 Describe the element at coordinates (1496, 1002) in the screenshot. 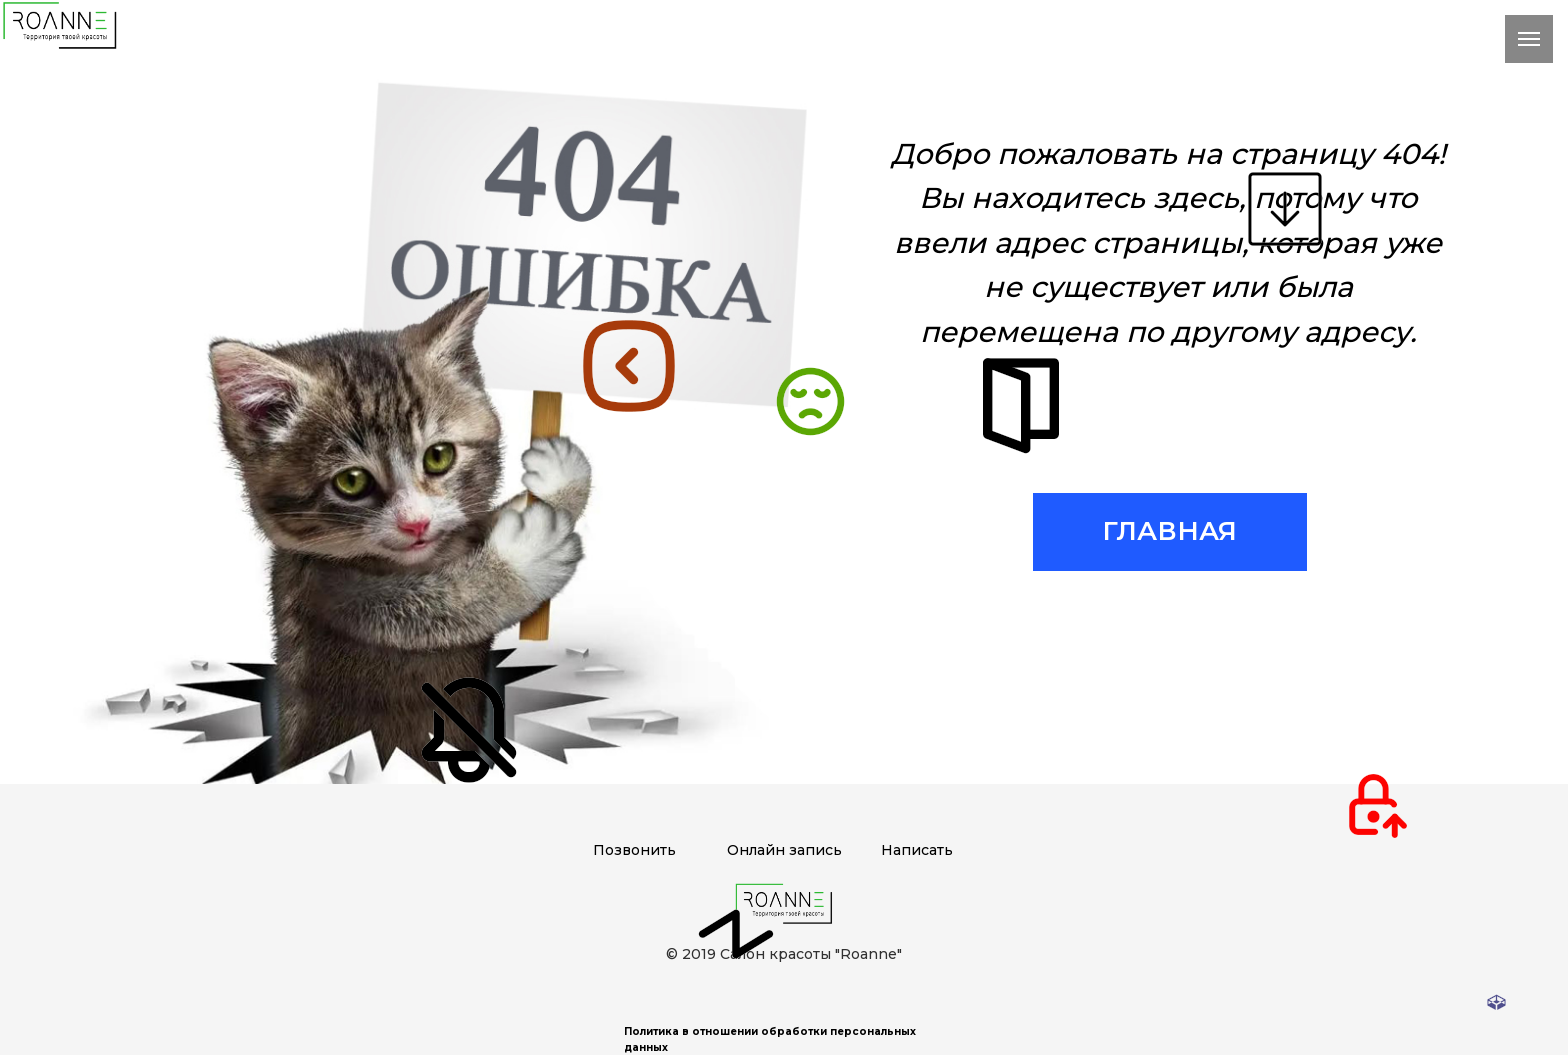

I see `open codepen to view or edit code snippets` at that location.